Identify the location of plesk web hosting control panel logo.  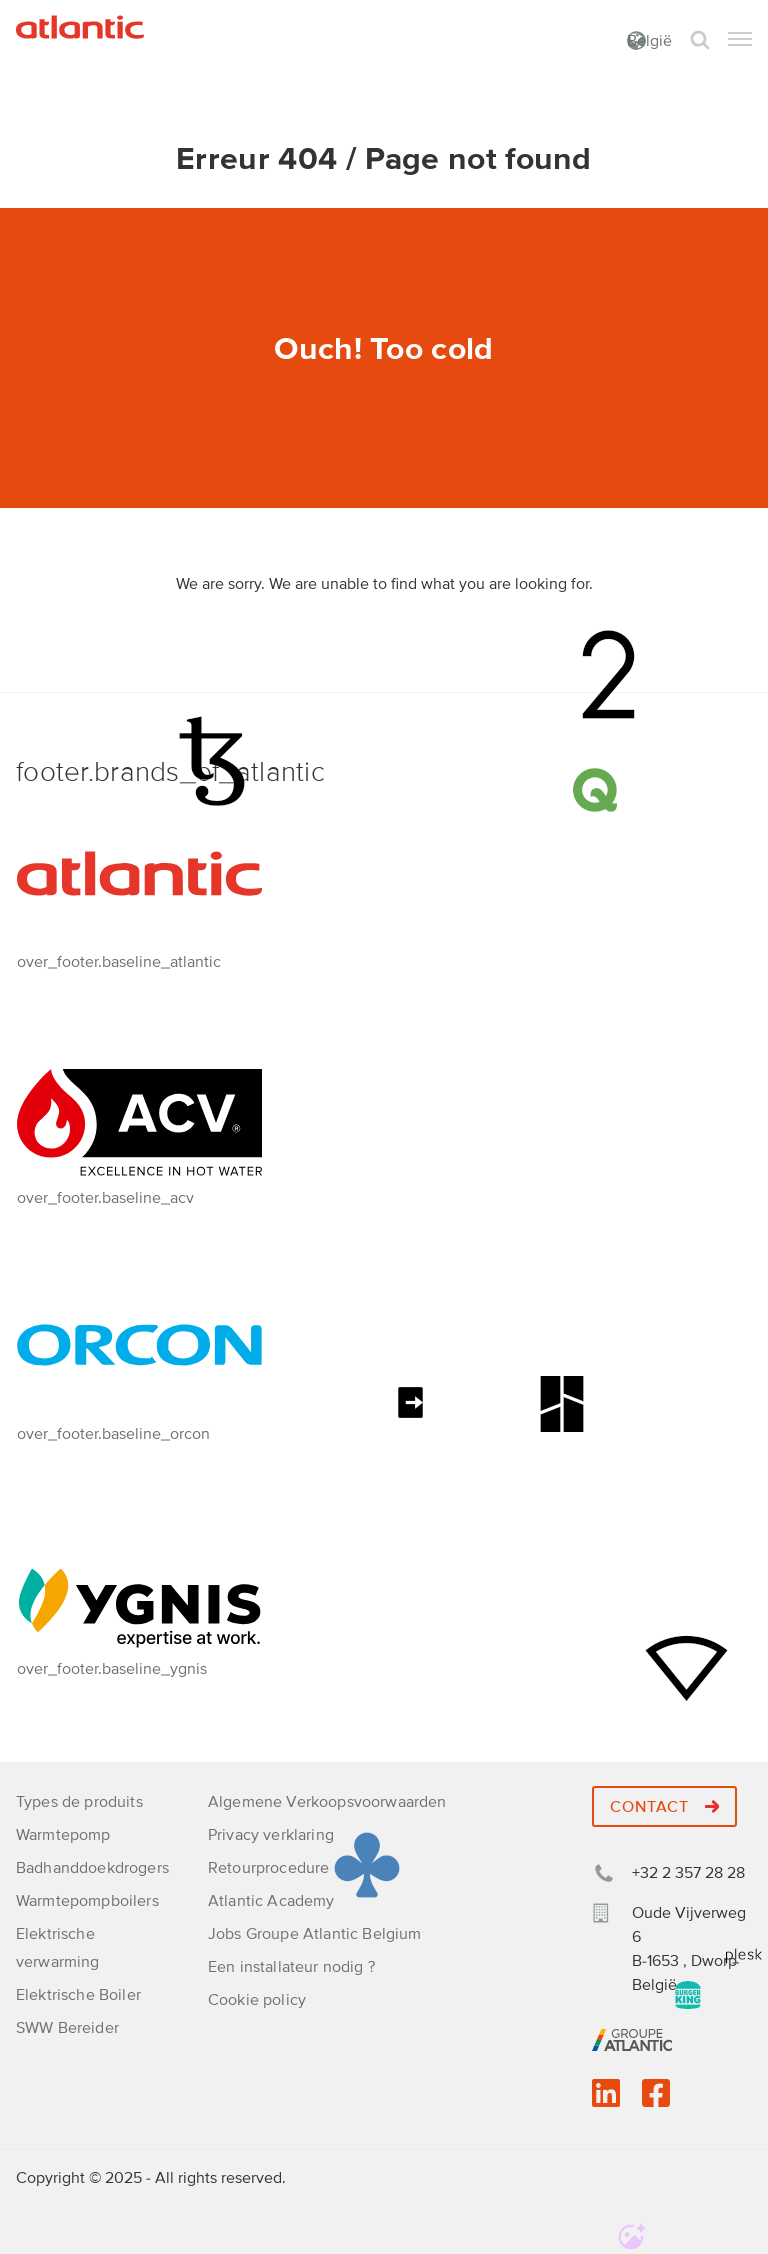
(744, 1956).